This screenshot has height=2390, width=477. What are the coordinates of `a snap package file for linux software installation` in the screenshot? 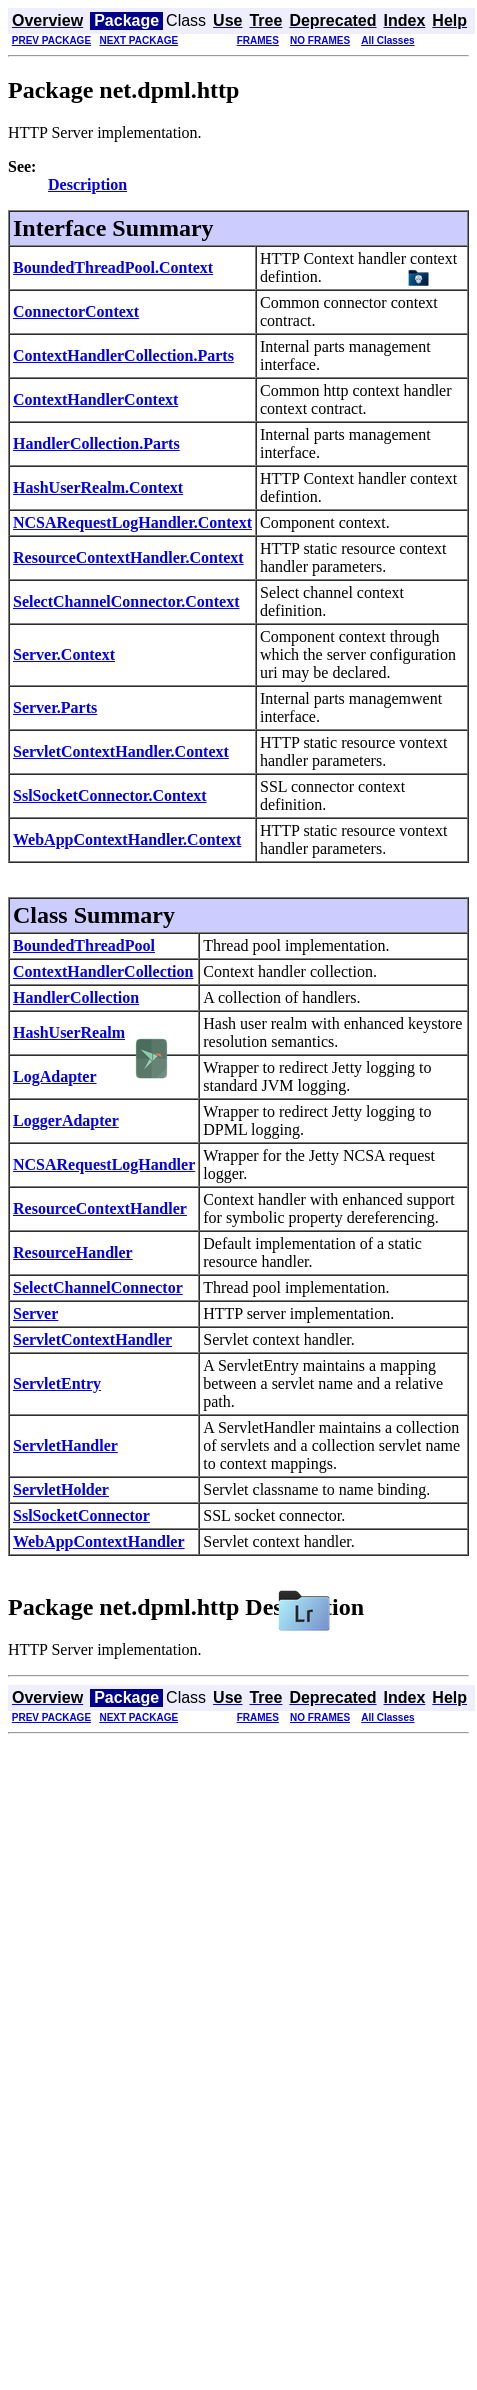 It's located at (151, 1058).